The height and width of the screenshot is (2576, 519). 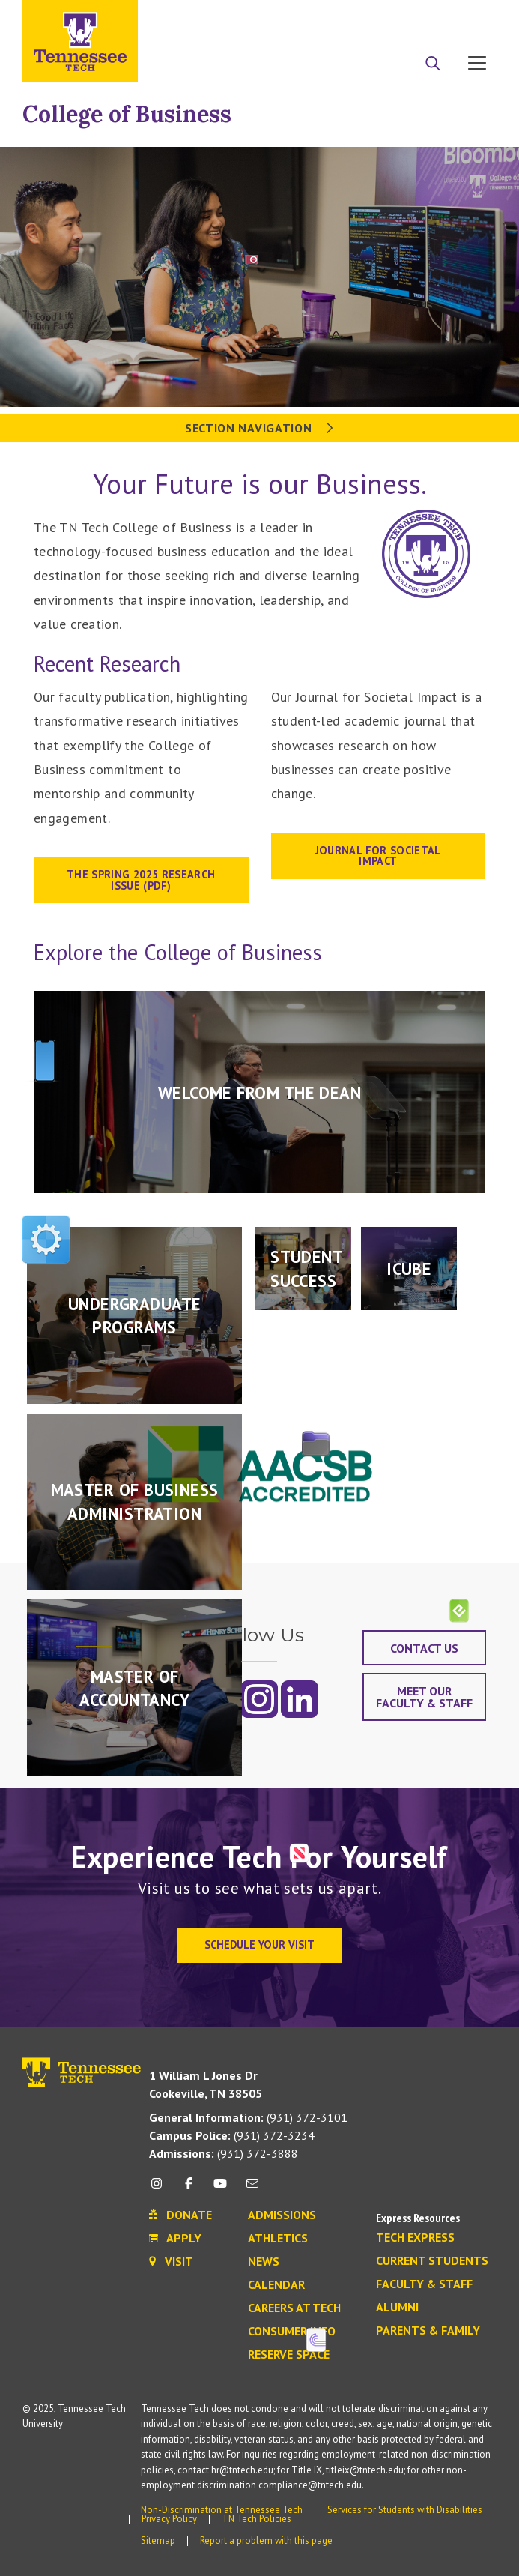 I want to click on indicates a connected iPod shuffle device, so click(x=252, y=257).